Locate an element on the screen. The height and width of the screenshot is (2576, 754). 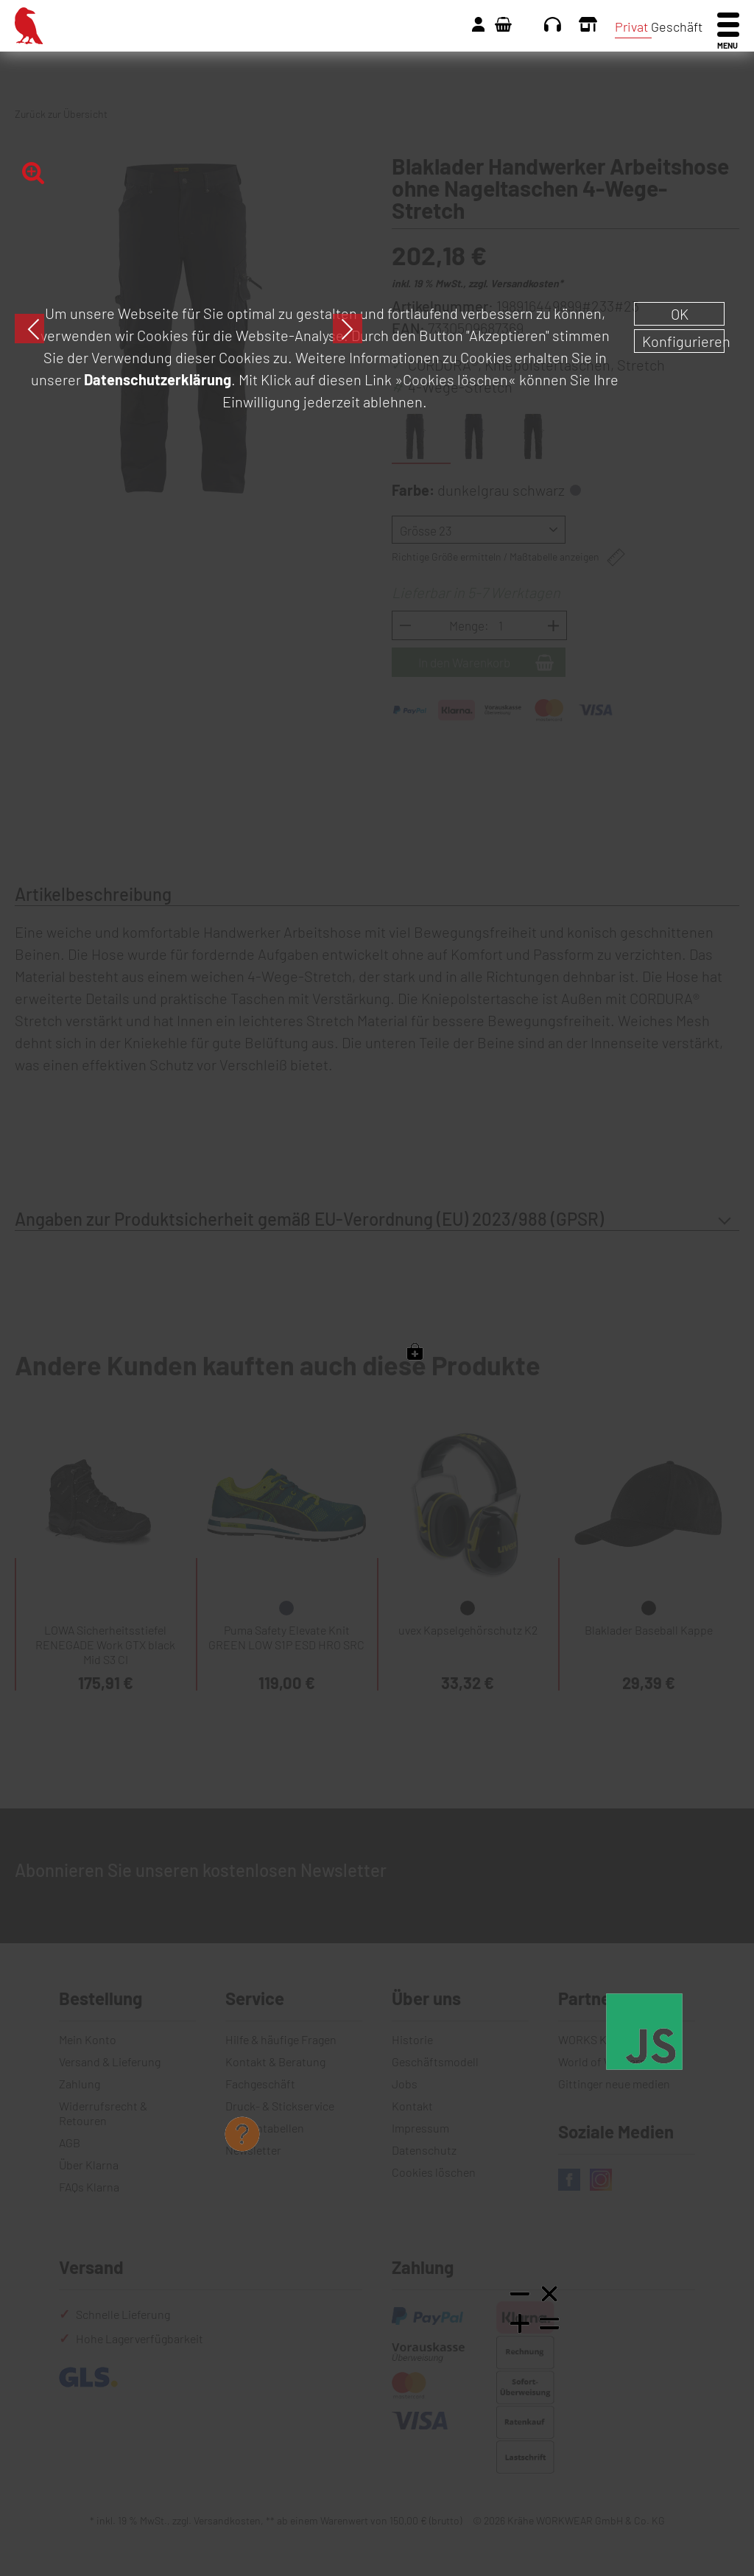
open calculator or math tools is located at coordinates (535, 2309).